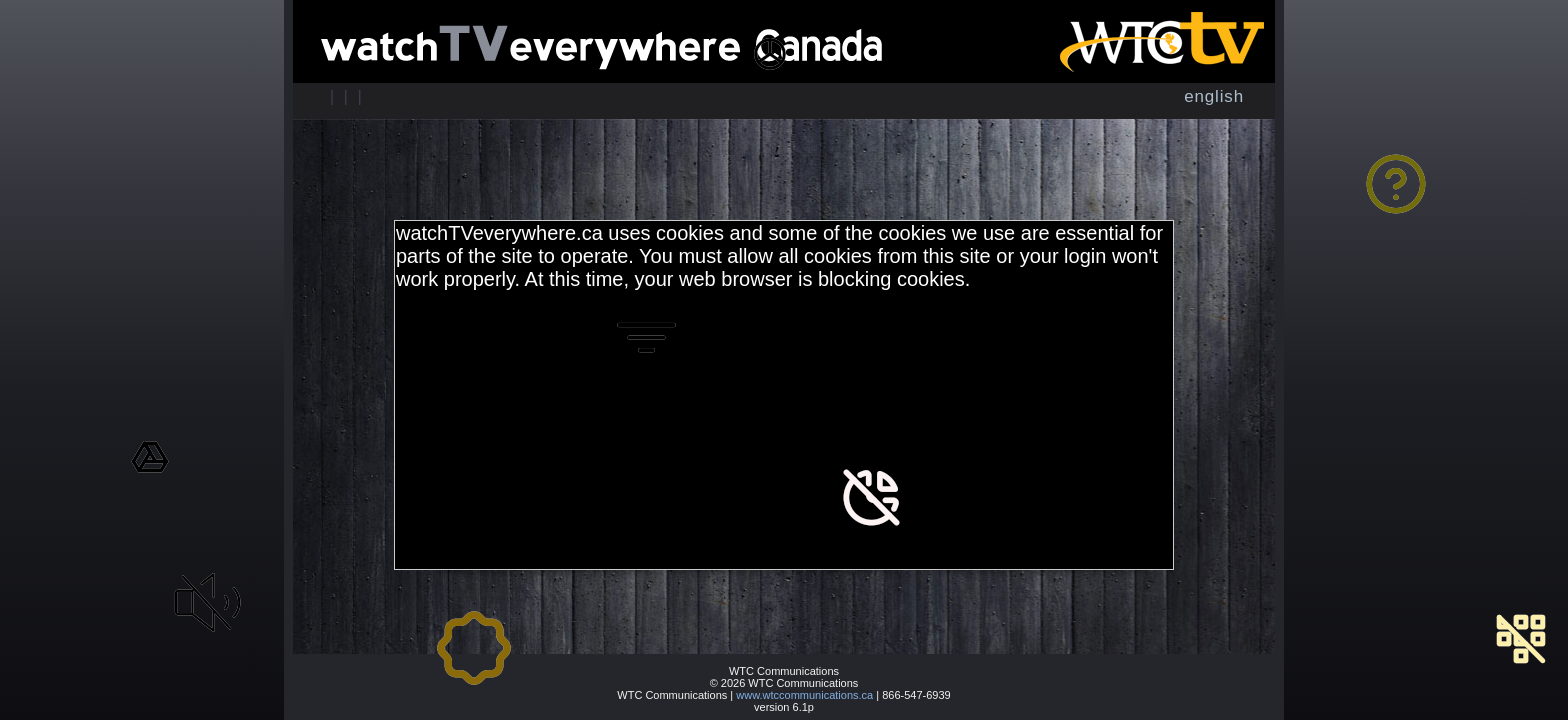 Image resolution: width=1568 pixels, height=720 pixels. I want to click on mercedes-benz brand logo, so click(770, 54).